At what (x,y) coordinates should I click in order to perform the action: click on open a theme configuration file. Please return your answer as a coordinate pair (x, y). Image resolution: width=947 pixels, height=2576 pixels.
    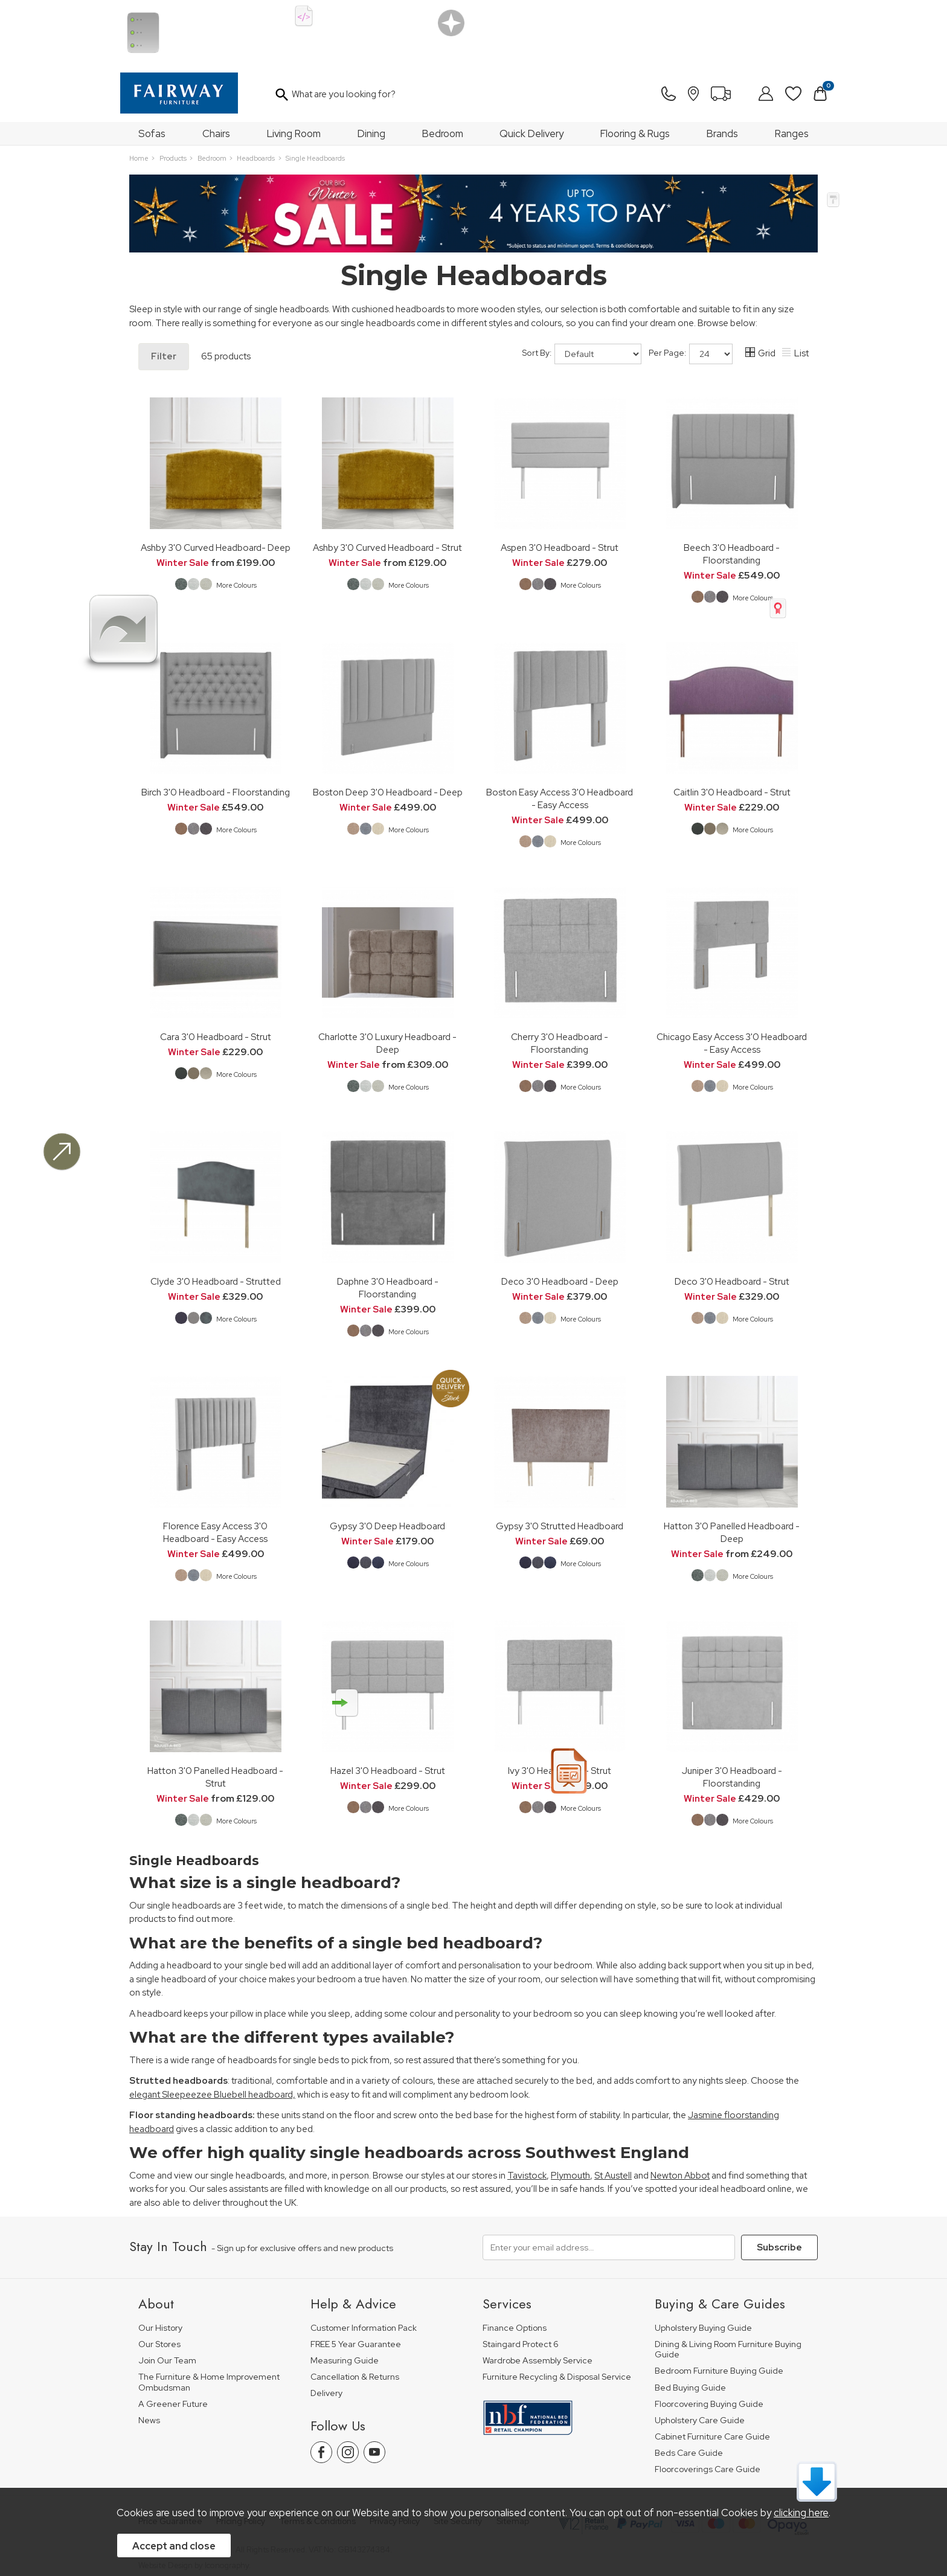
    Looking at the image, I should click on (833, 199).